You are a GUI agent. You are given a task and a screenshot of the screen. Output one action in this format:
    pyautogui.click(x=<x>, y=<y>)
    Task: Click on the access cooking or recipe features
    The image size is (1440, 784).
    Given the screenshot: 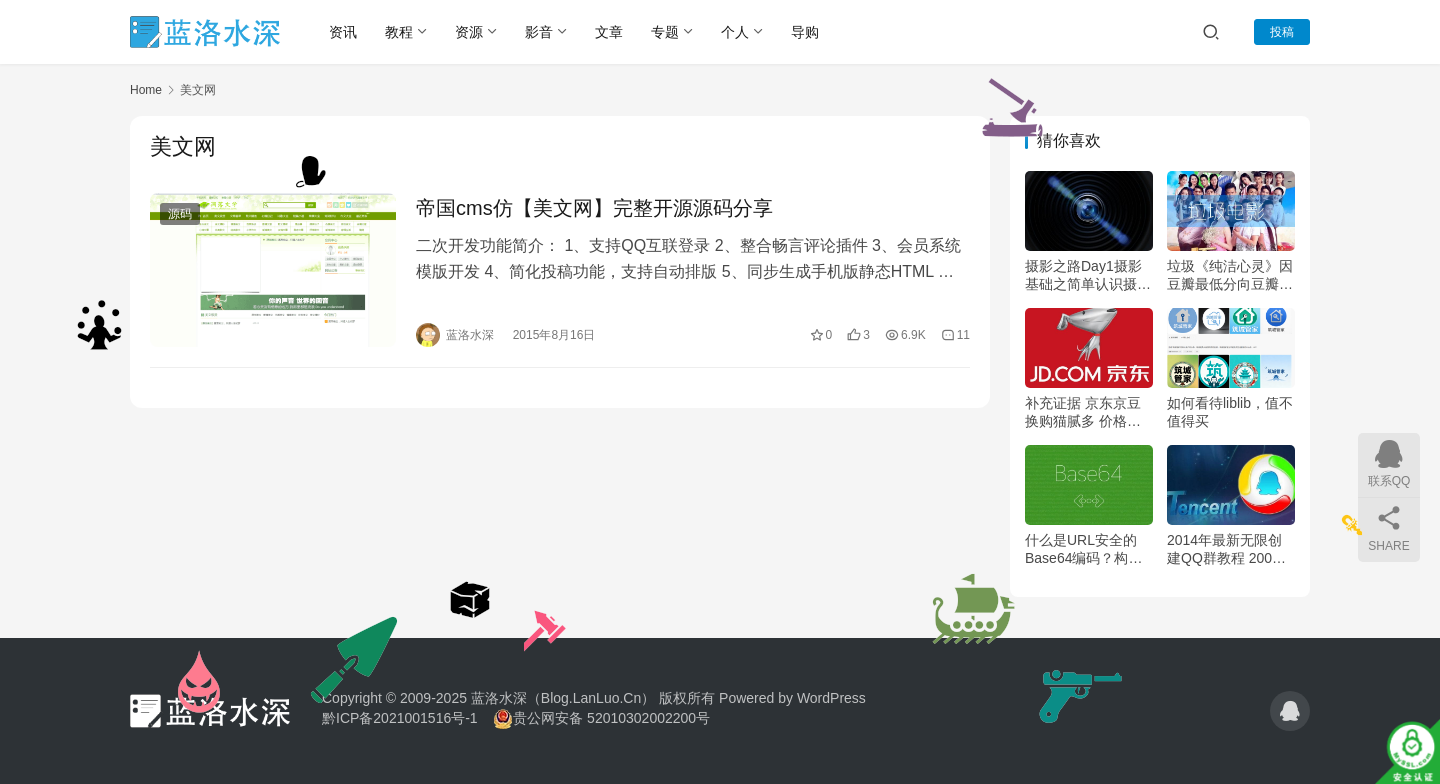 What is the action you would take?
    pyautogui.click(x=311, y=171)
    